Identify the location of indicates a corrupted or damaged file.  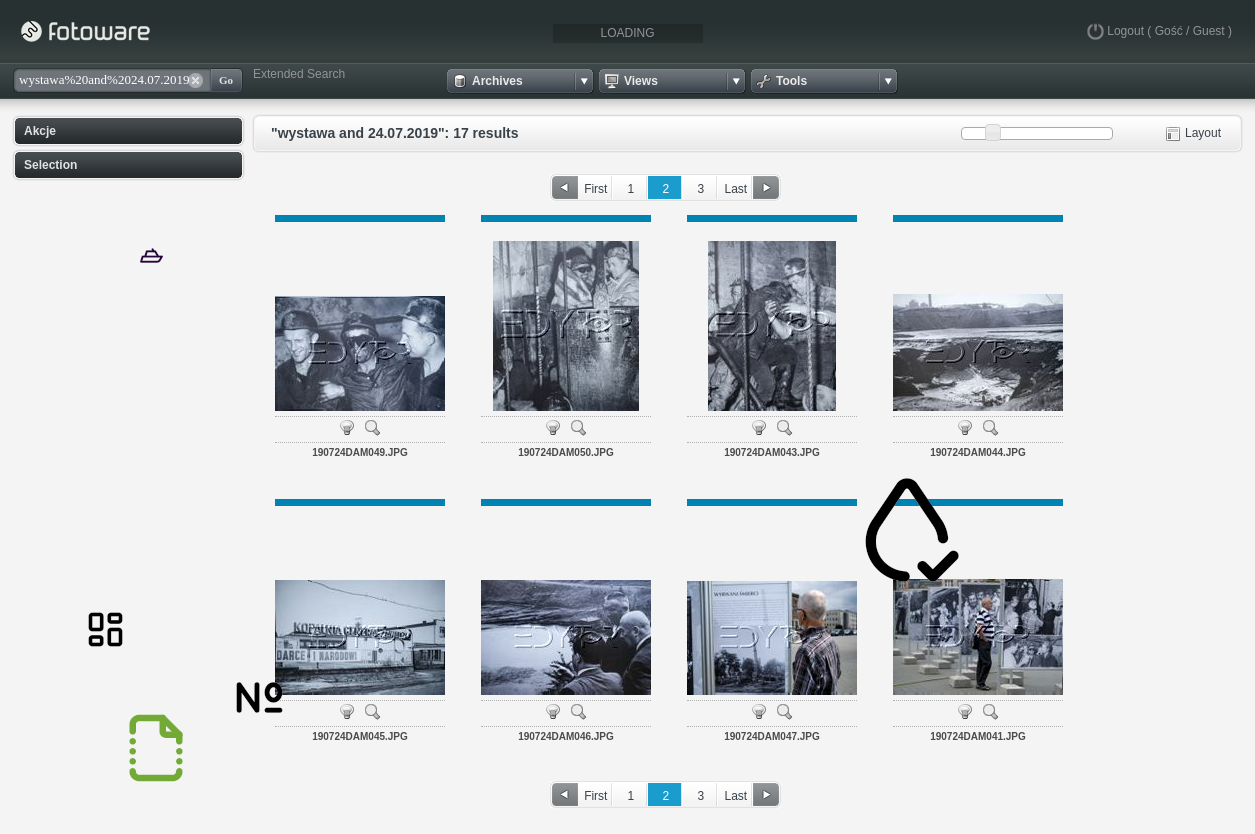
(156, 748).